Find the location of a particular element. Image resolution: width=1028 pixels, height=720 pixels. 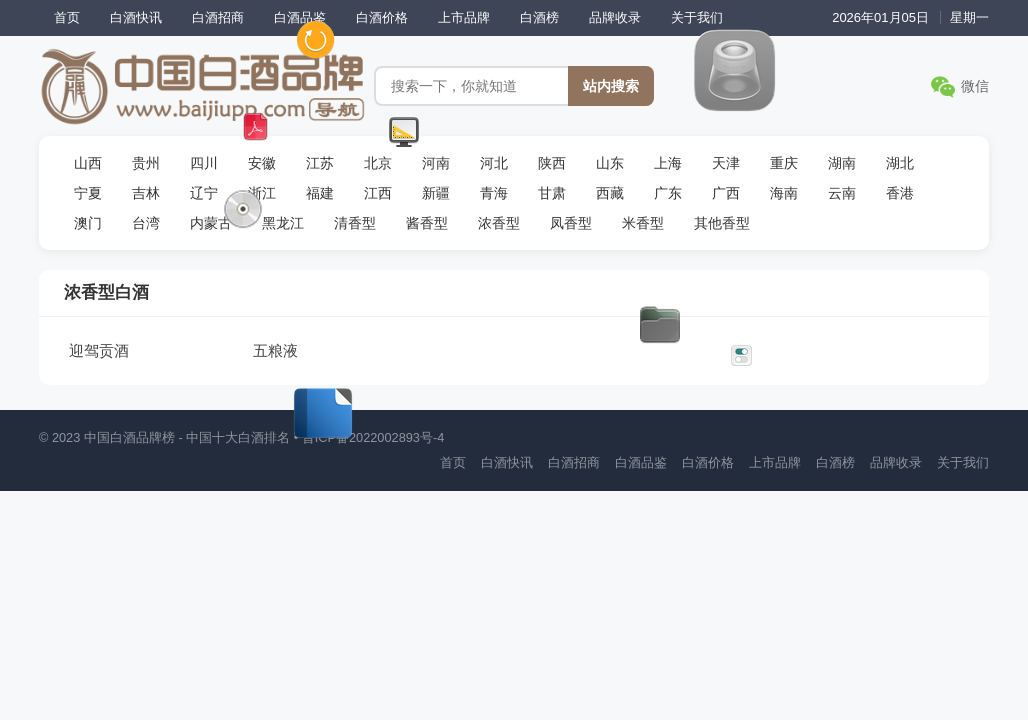

change desktop wallpaper settings is located at coordinates (323, 411).